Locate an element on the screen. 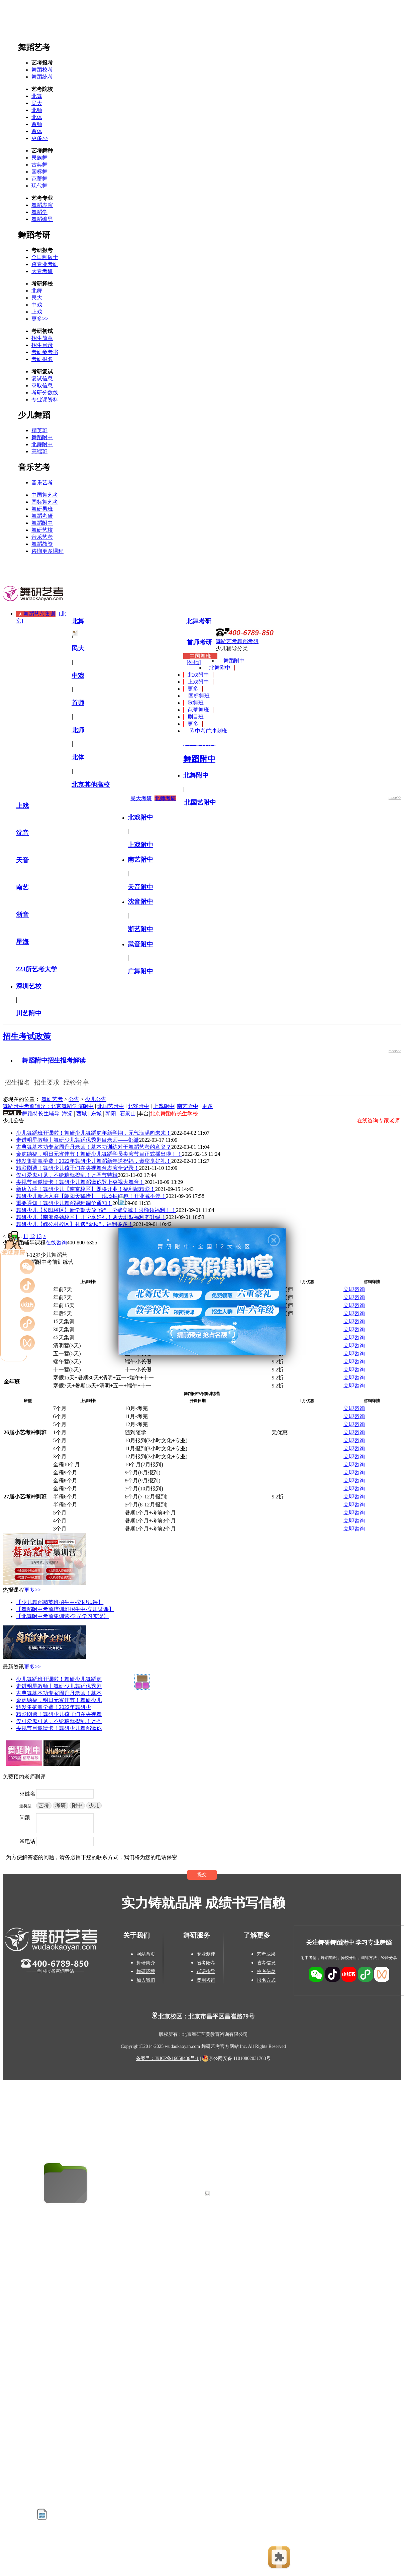 This screenshot has height=2576, width=404. open gnome tweaks settings is located at coordinates (75, 633).